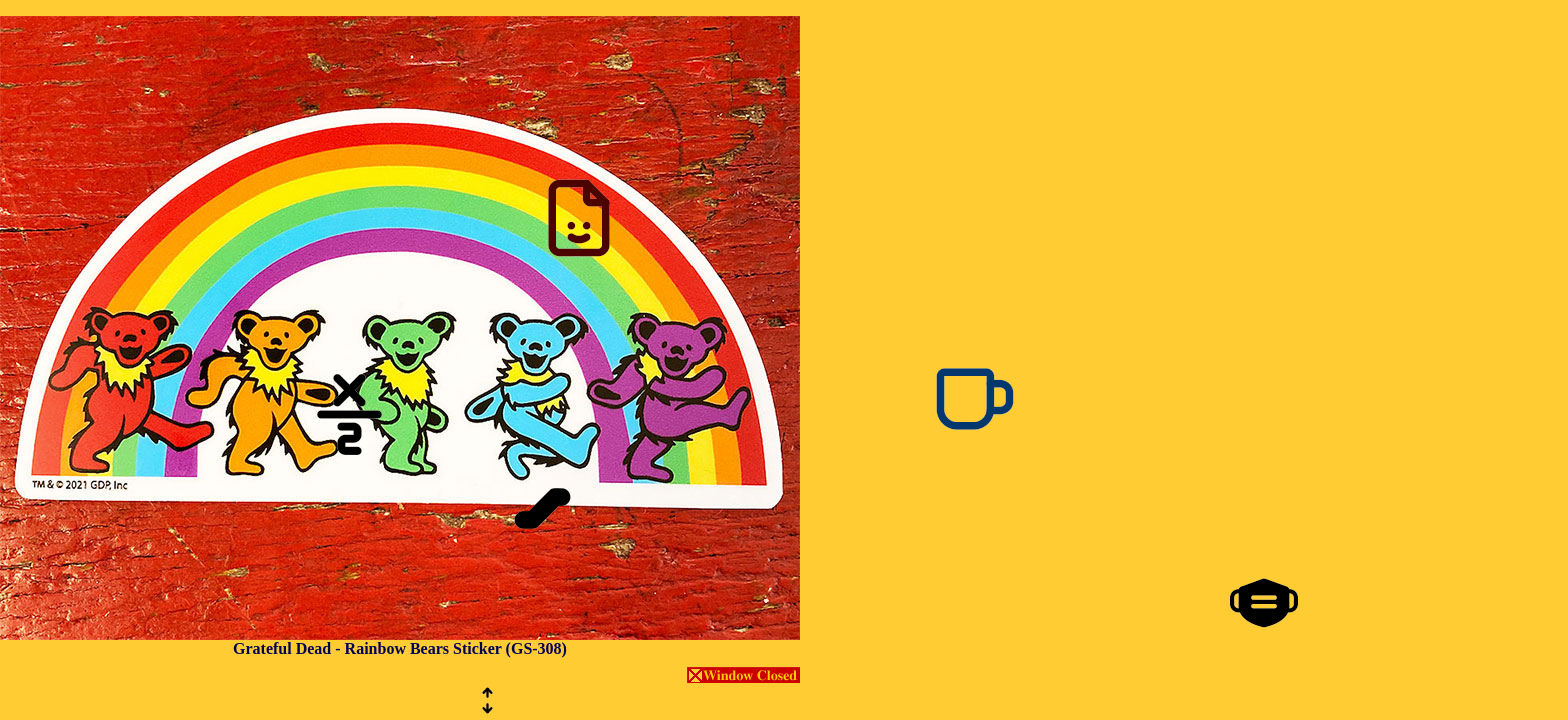  I want to click on indicates escalator access nearby, so click(542, 508).